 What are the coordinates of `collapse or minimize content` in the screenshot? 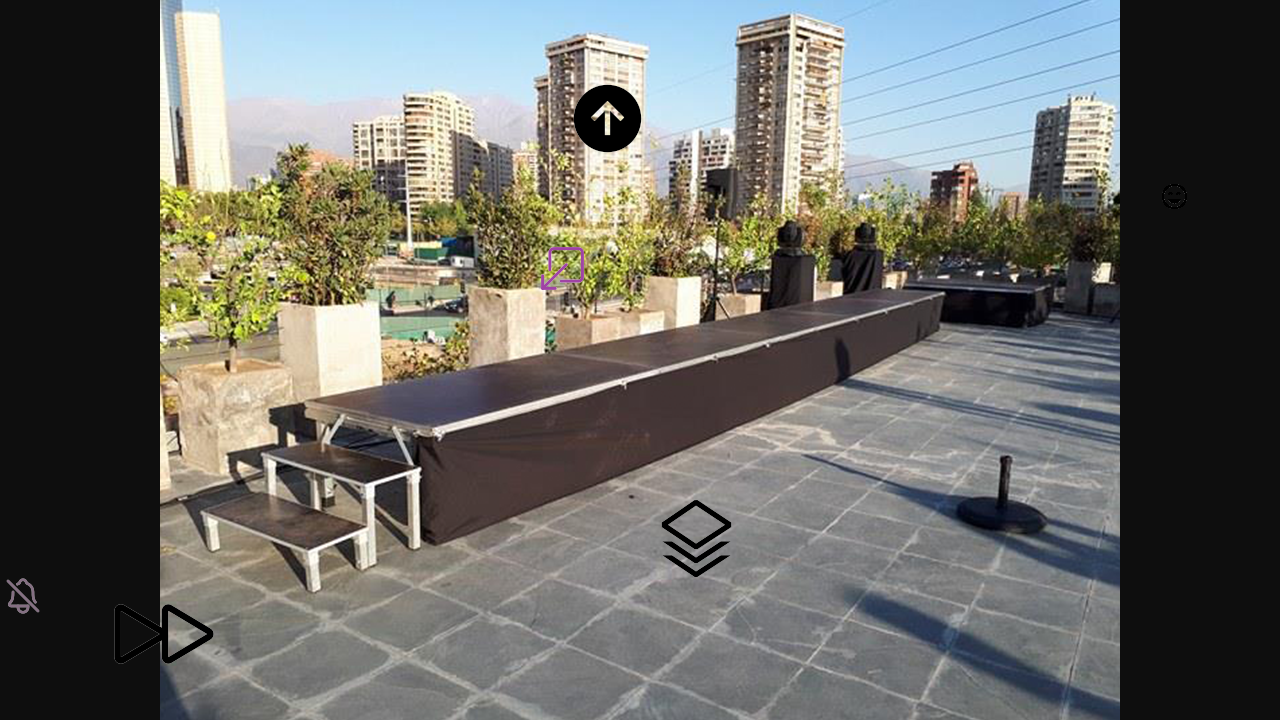 It's located at (562, 268).